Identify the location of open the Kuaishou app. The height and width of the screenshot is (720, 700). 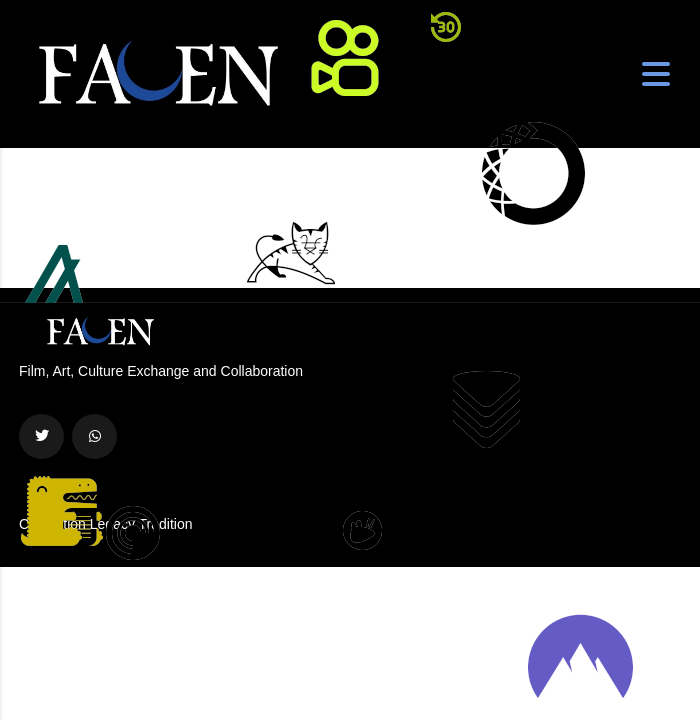
(345, 58).